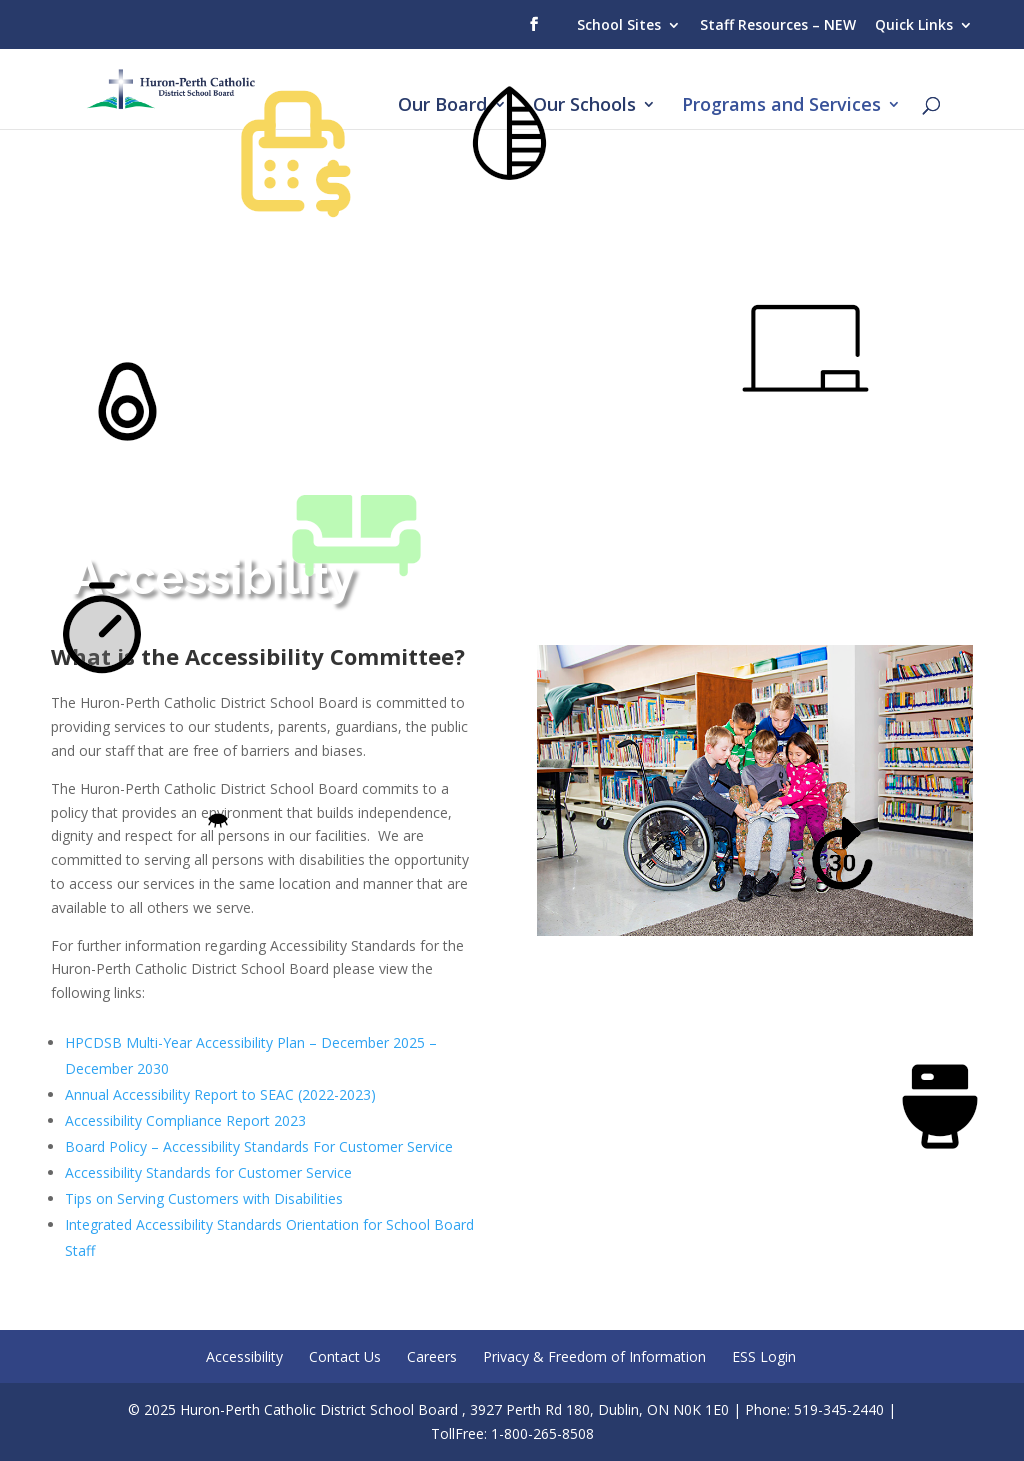  Describe the element at coordinates (940, 1105) in the screenshot. I see `locate nearby restrooms` at that location.